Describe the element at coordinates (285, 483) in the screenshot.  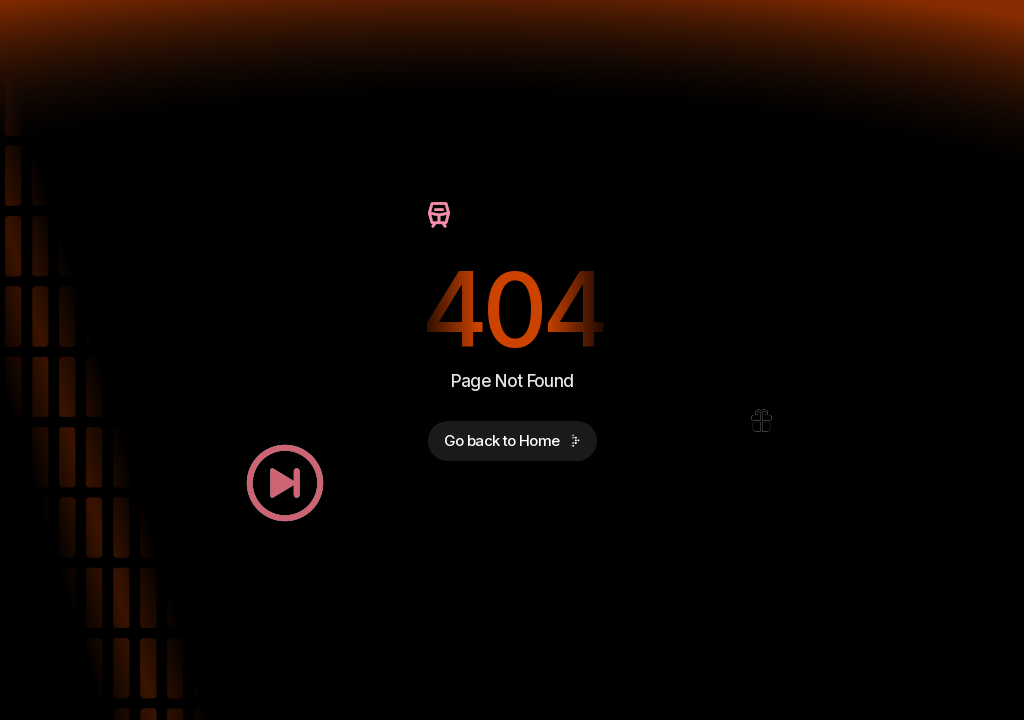
I see `skip to the next track` at that location.